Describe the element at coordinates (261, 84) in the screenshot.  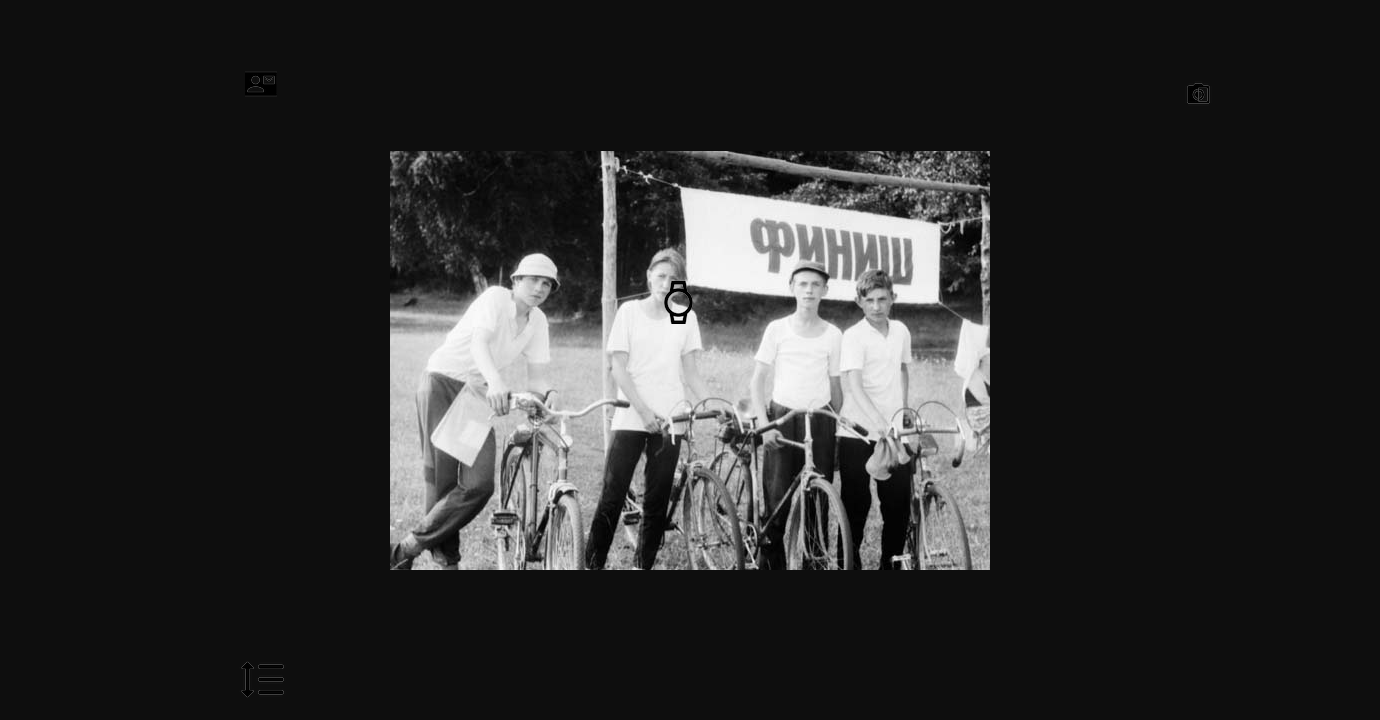
I see `access contact information via email` at that location.